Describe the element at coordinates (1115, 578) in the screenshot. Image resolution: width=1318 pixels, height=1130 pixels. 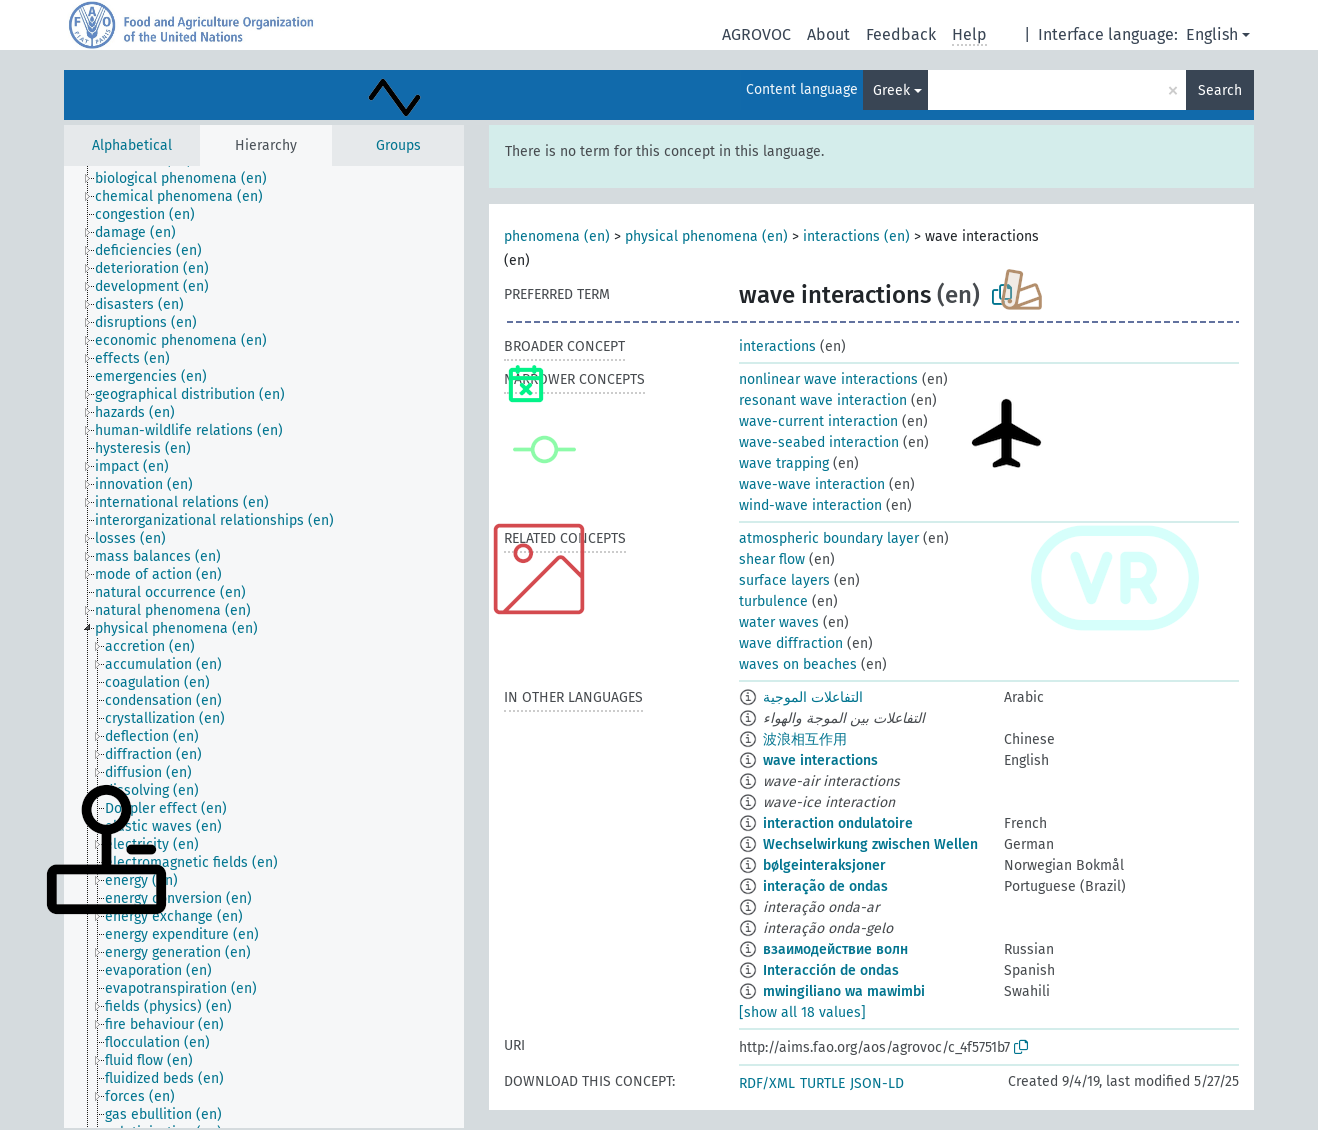
I see `access virtual reality mode or features` at that location.